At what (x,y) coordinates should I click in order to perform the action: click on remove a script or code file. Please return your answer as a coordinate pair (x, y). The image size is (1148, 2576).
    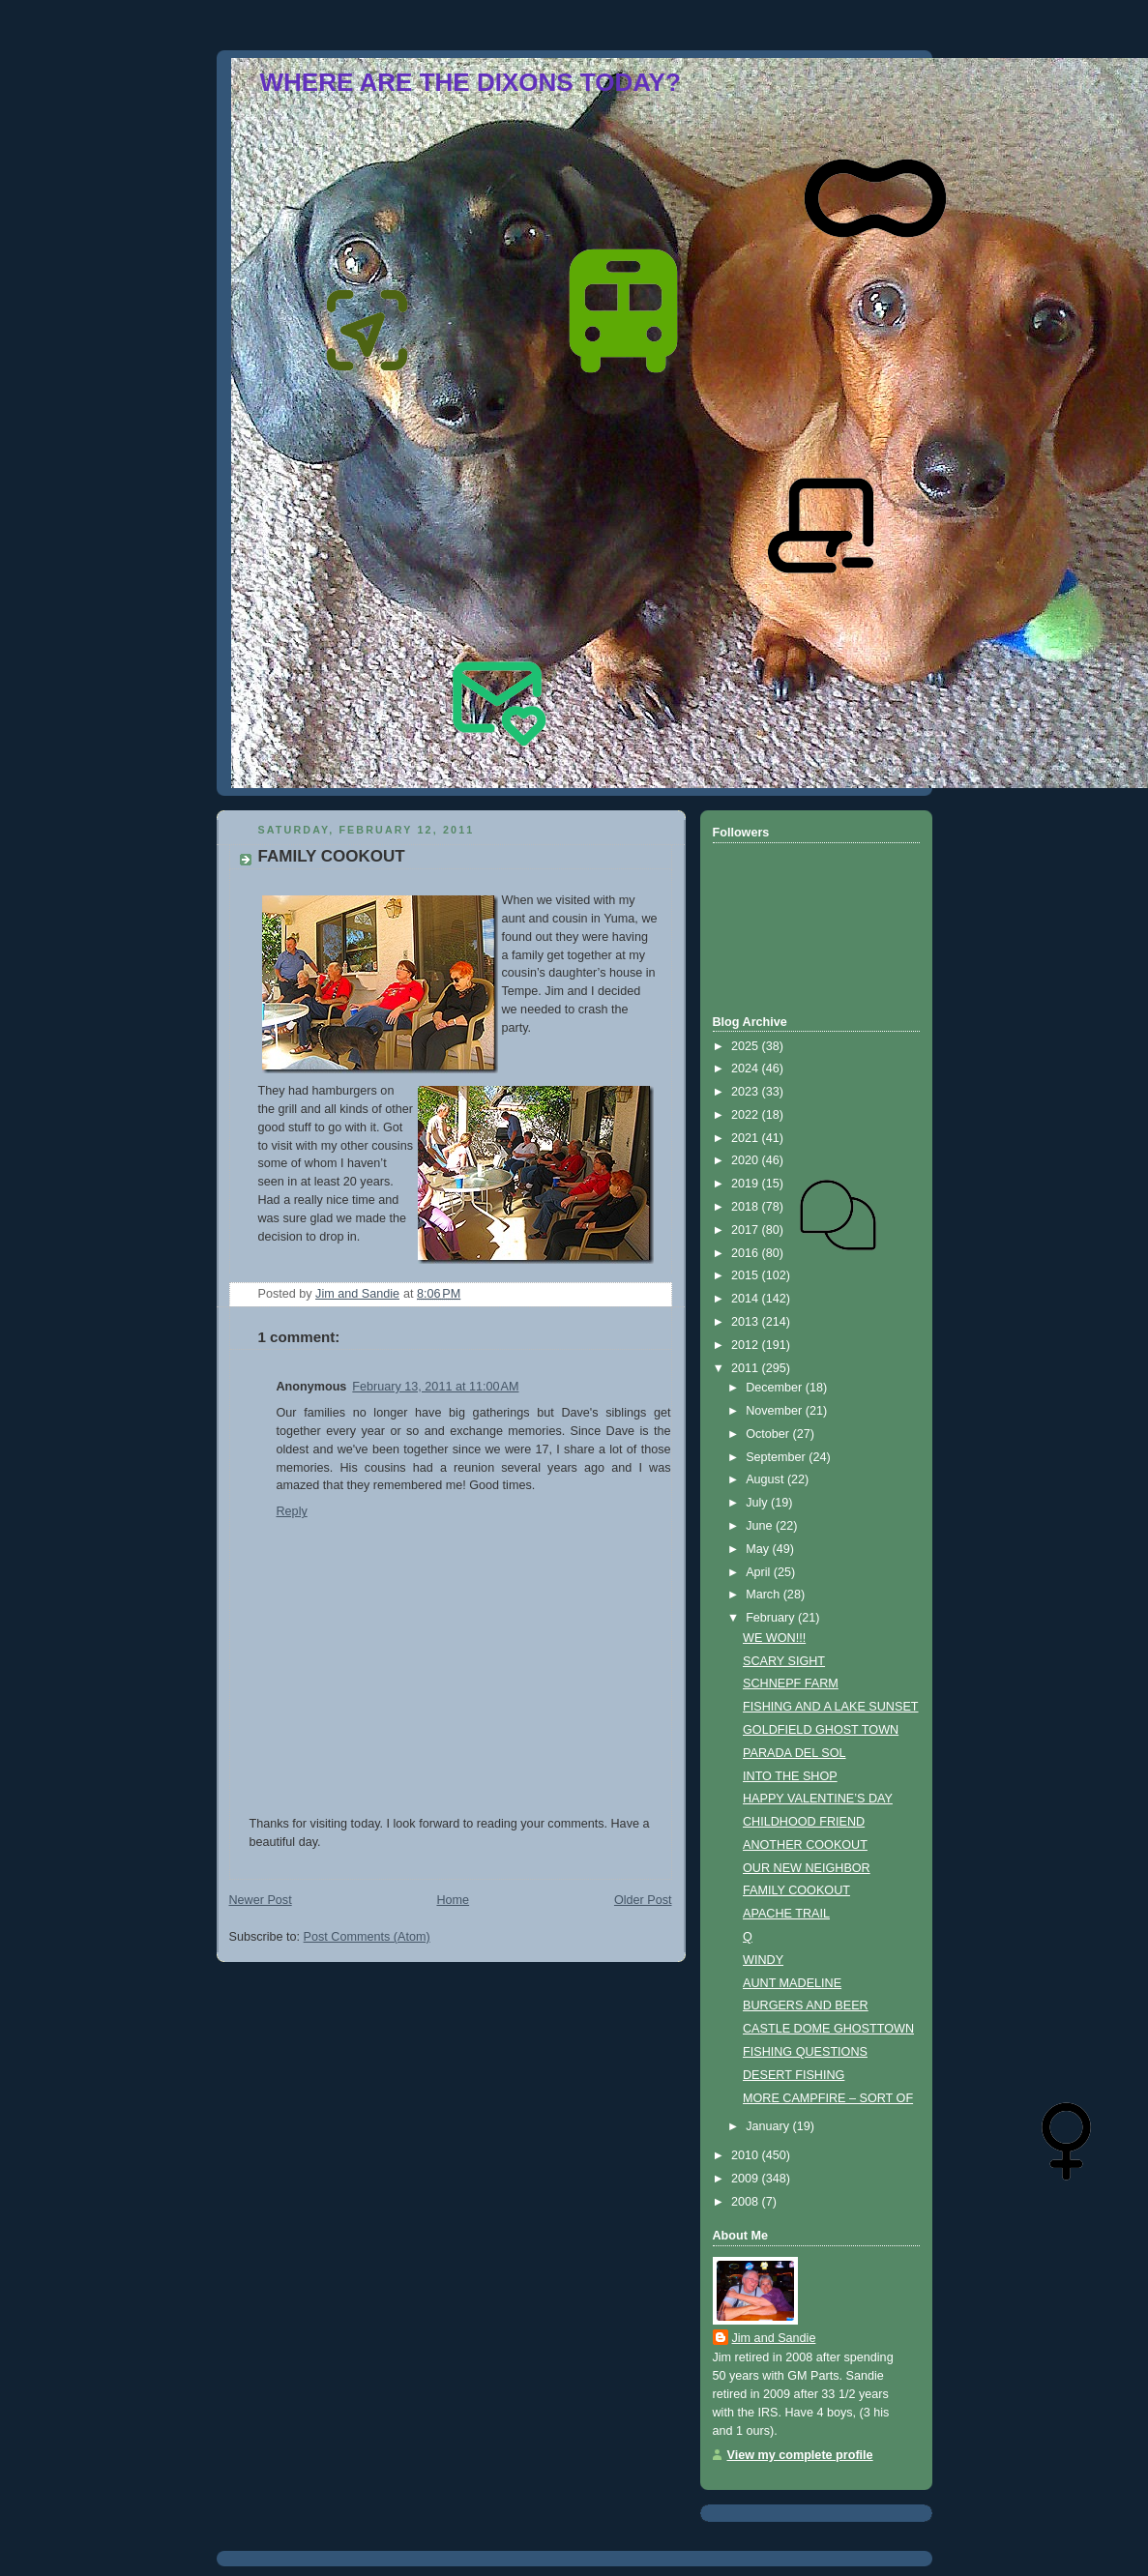
    Looking at the image, I should click on (820, 525).